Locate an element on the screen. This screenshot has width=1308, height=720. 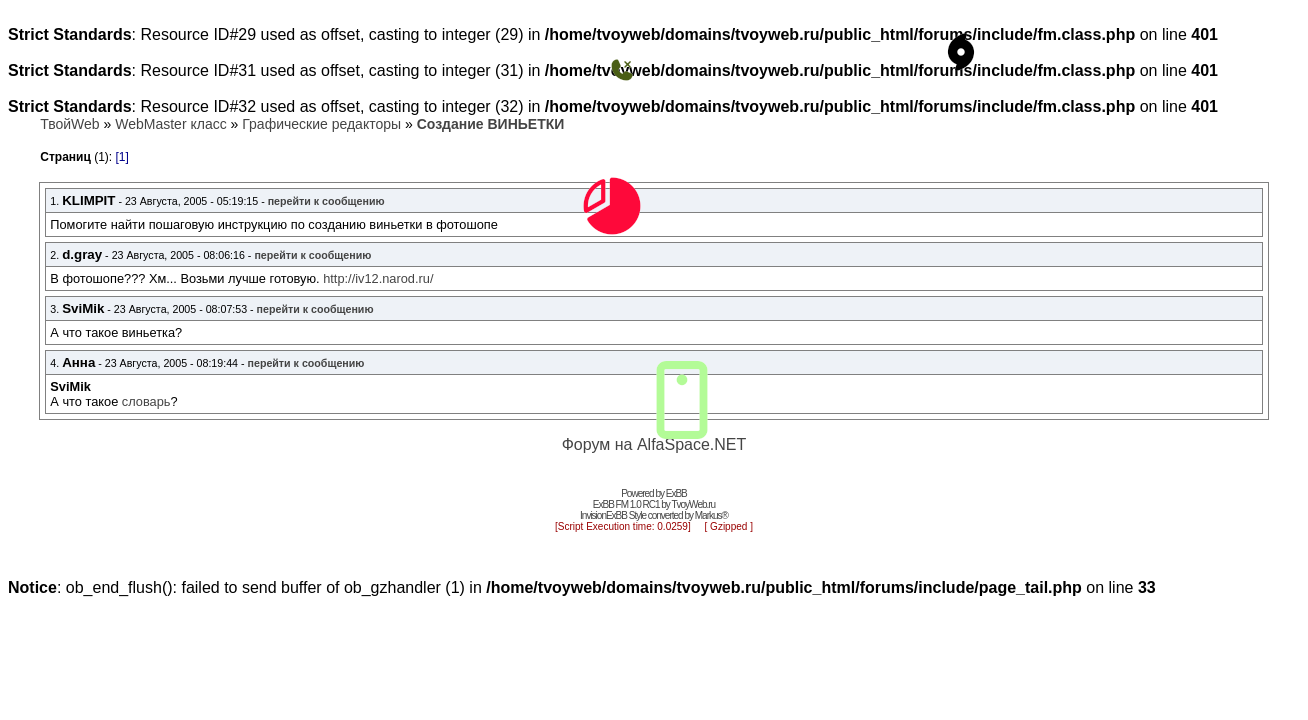
end or decline a phone call is located at coordinates (622, 69).